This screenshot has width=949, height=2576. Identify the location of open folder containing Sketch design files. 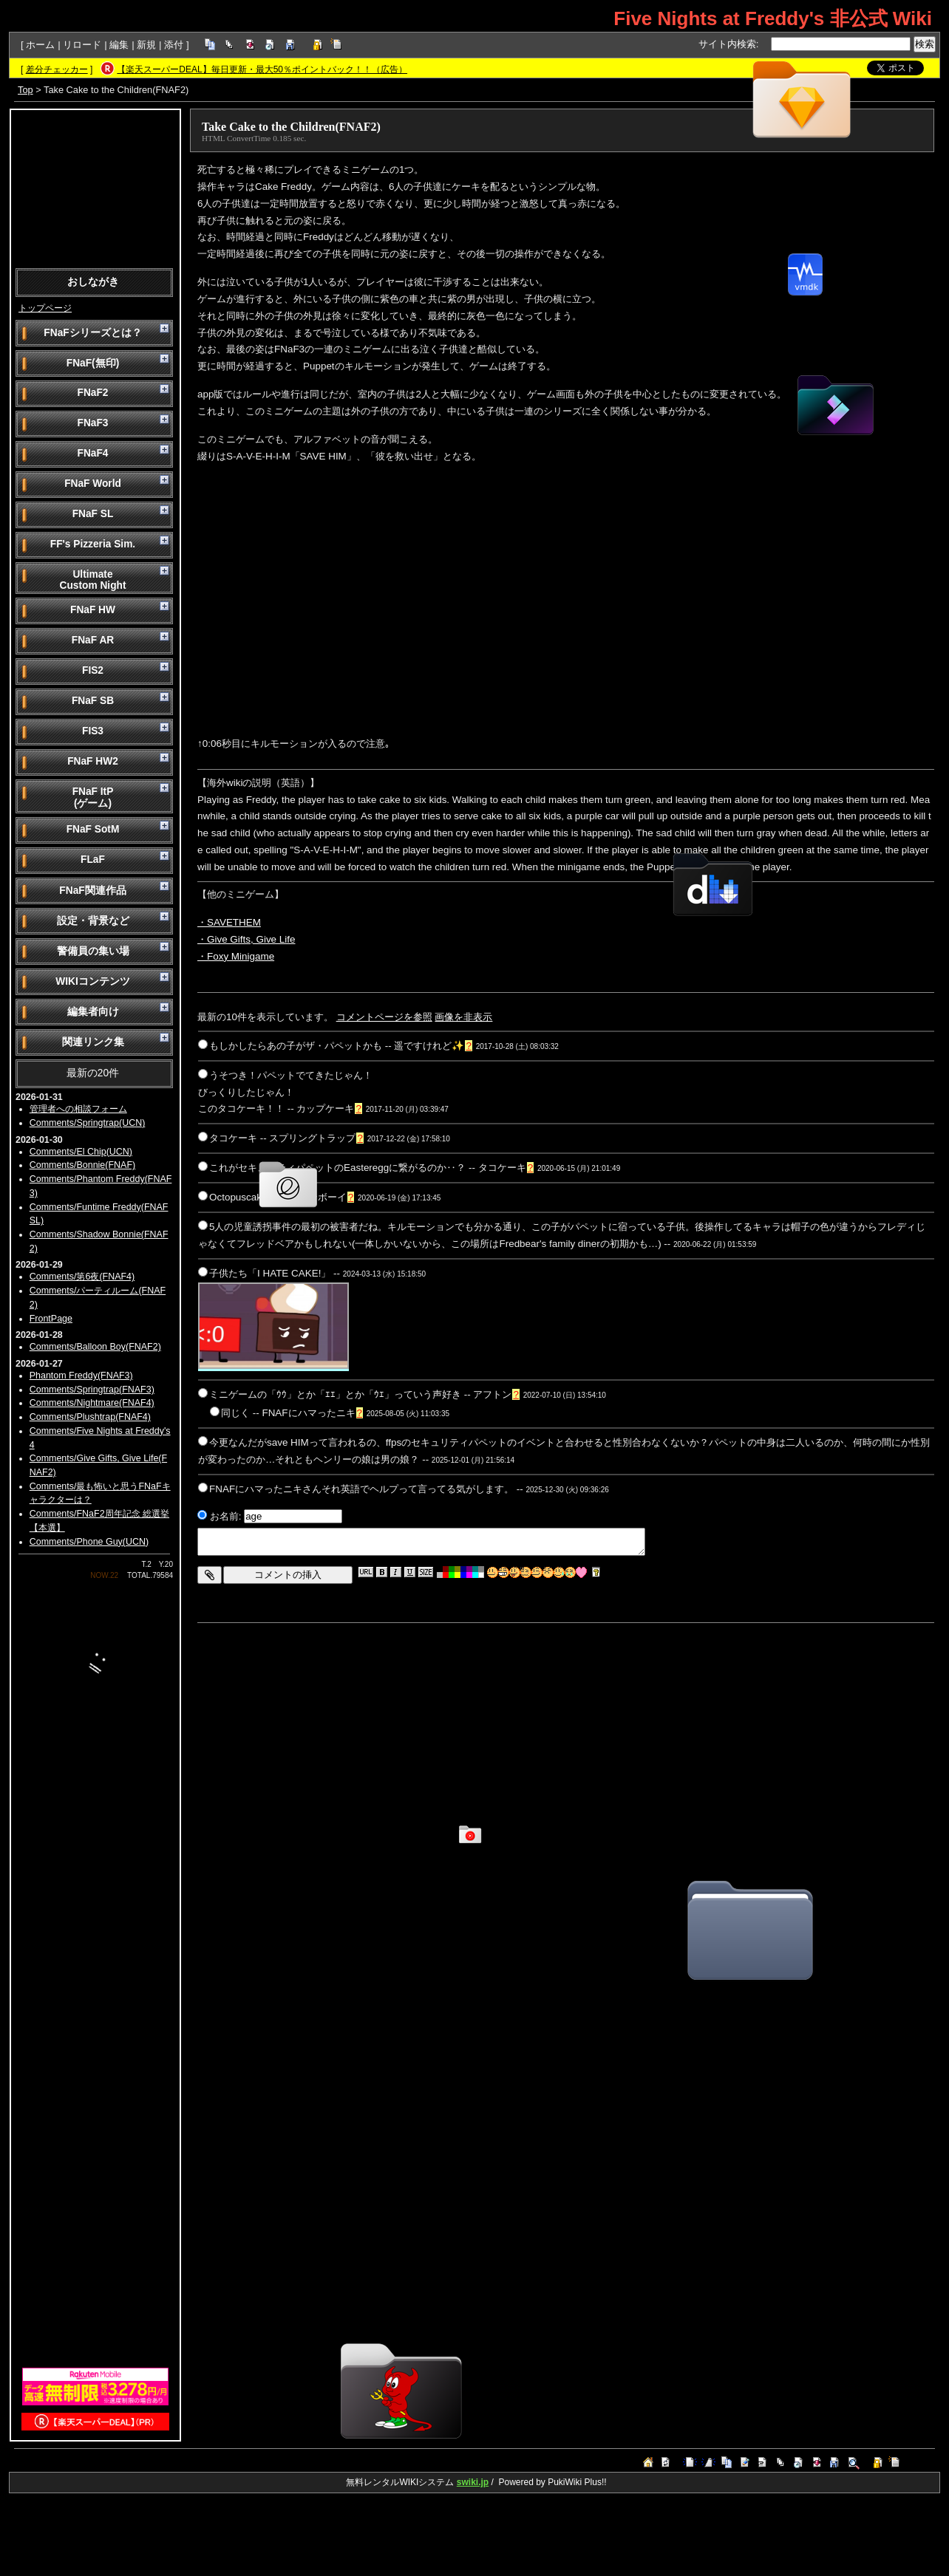
(801, 102).